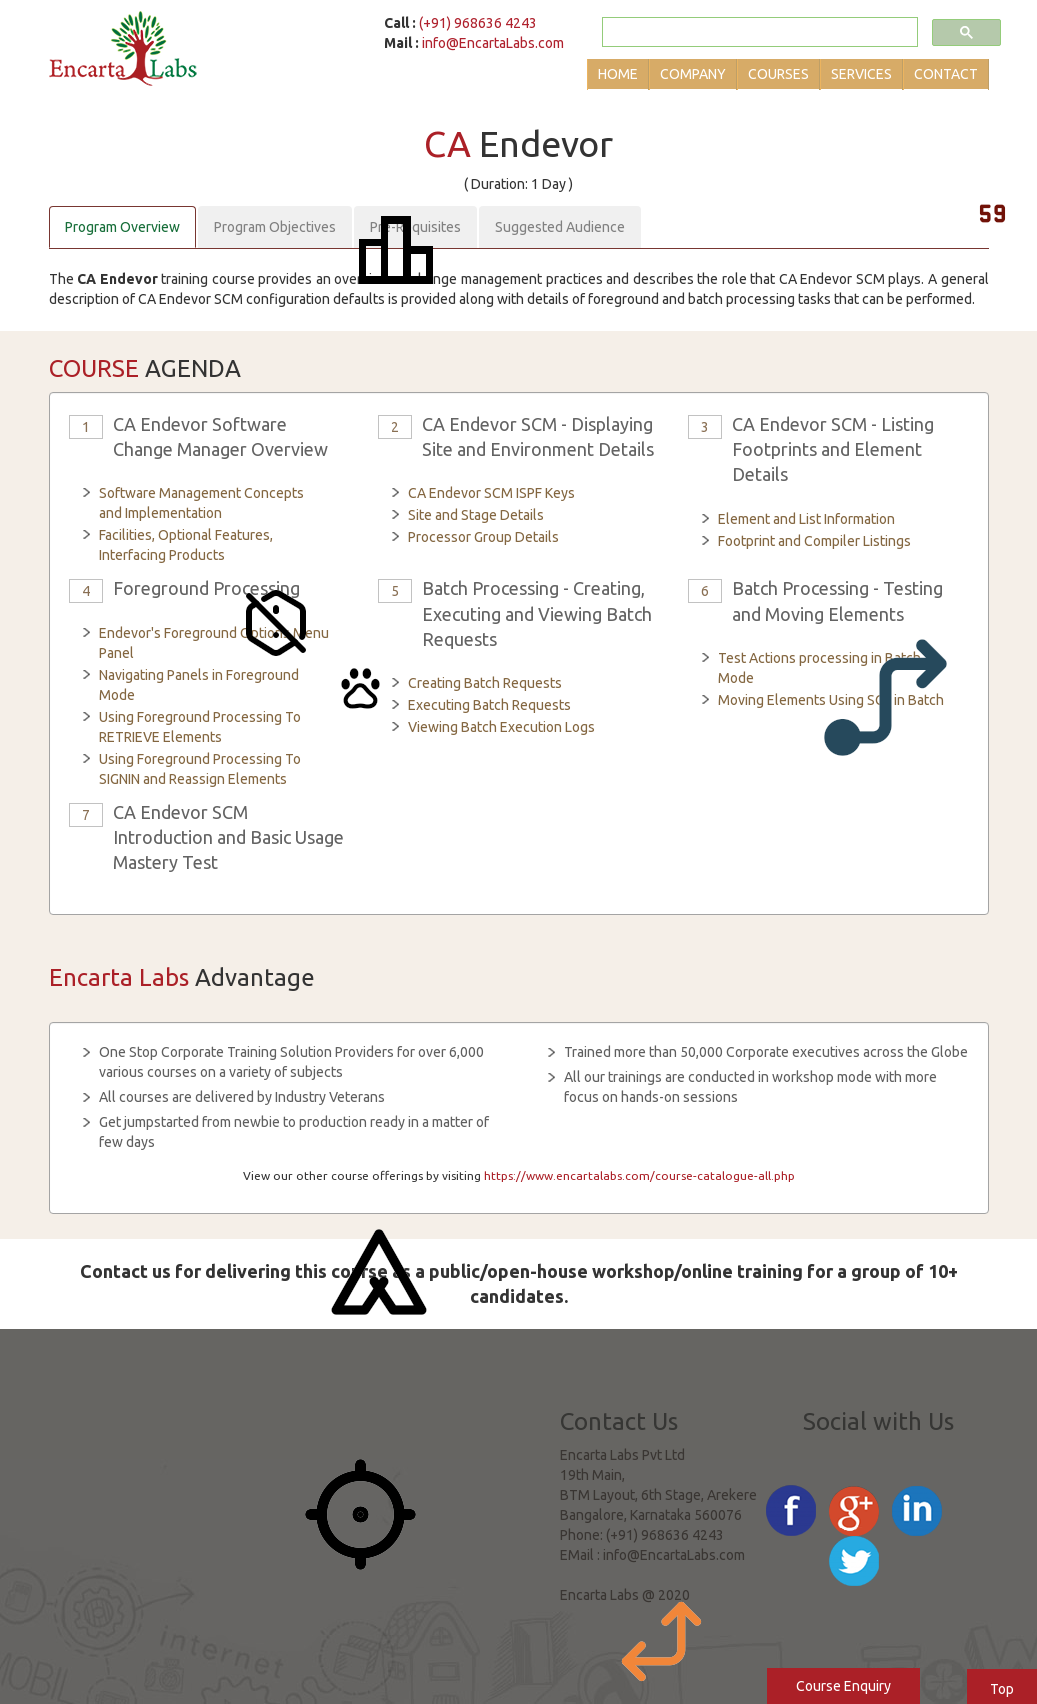 The width and height of the screenshot is (1037, 1704). What do you see at coordinates (360, 1514) in the screenshot?
I see `center or focus on current location` at bounding box center [360, 1514].